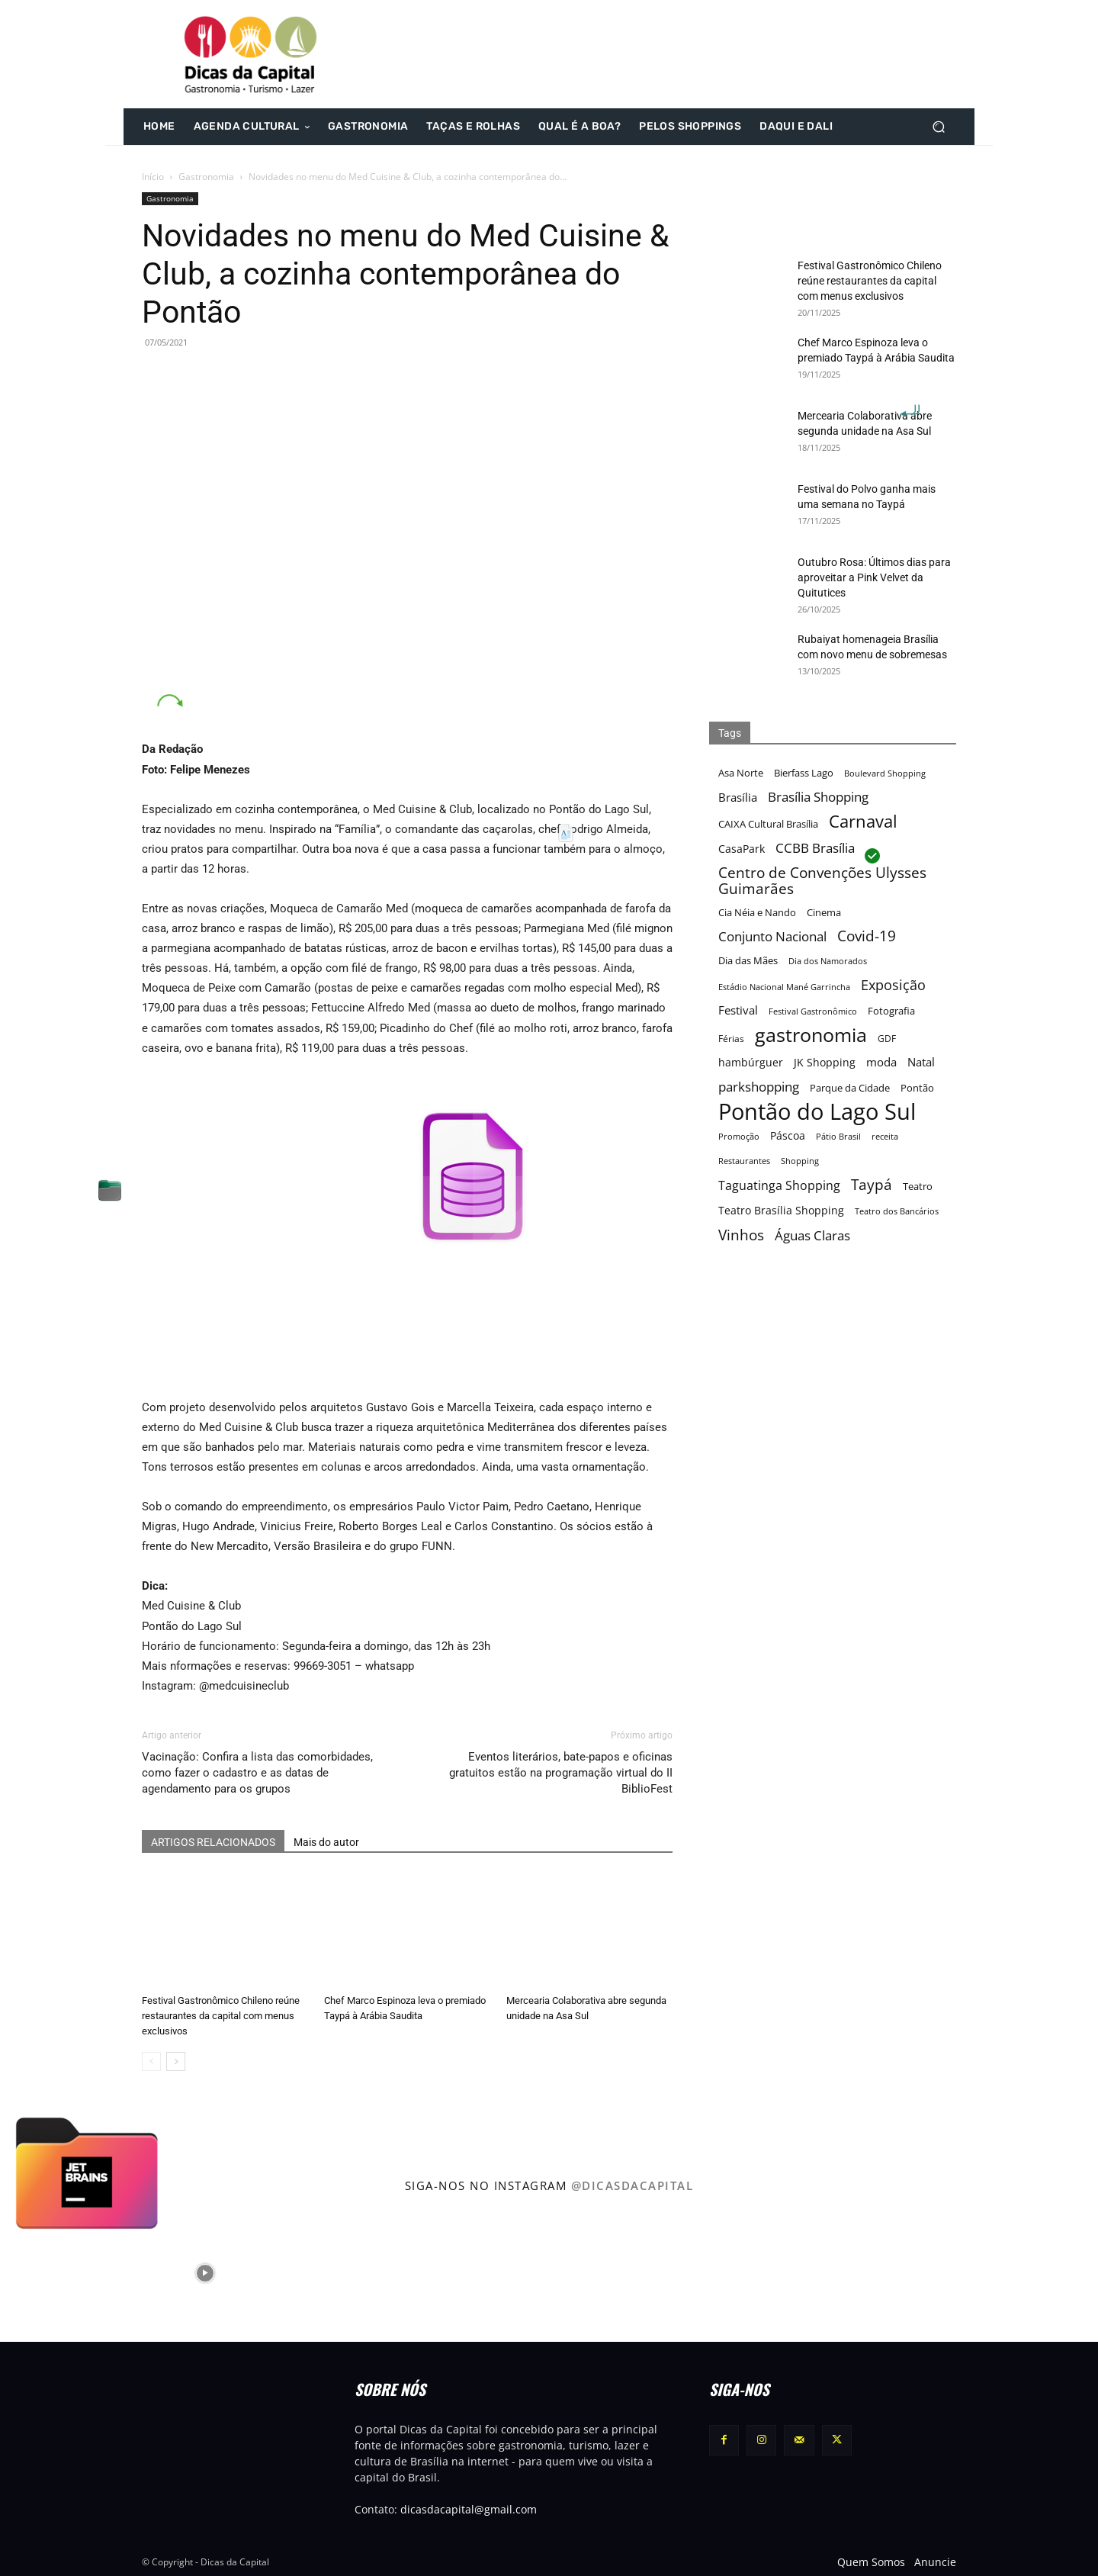 Image resolution: width=1098 pixels, height=2576 pixels. What do you see at coordinates (473, 1176) in the screenshot?
I see `open a database file` at bounding box center [473, 1176].